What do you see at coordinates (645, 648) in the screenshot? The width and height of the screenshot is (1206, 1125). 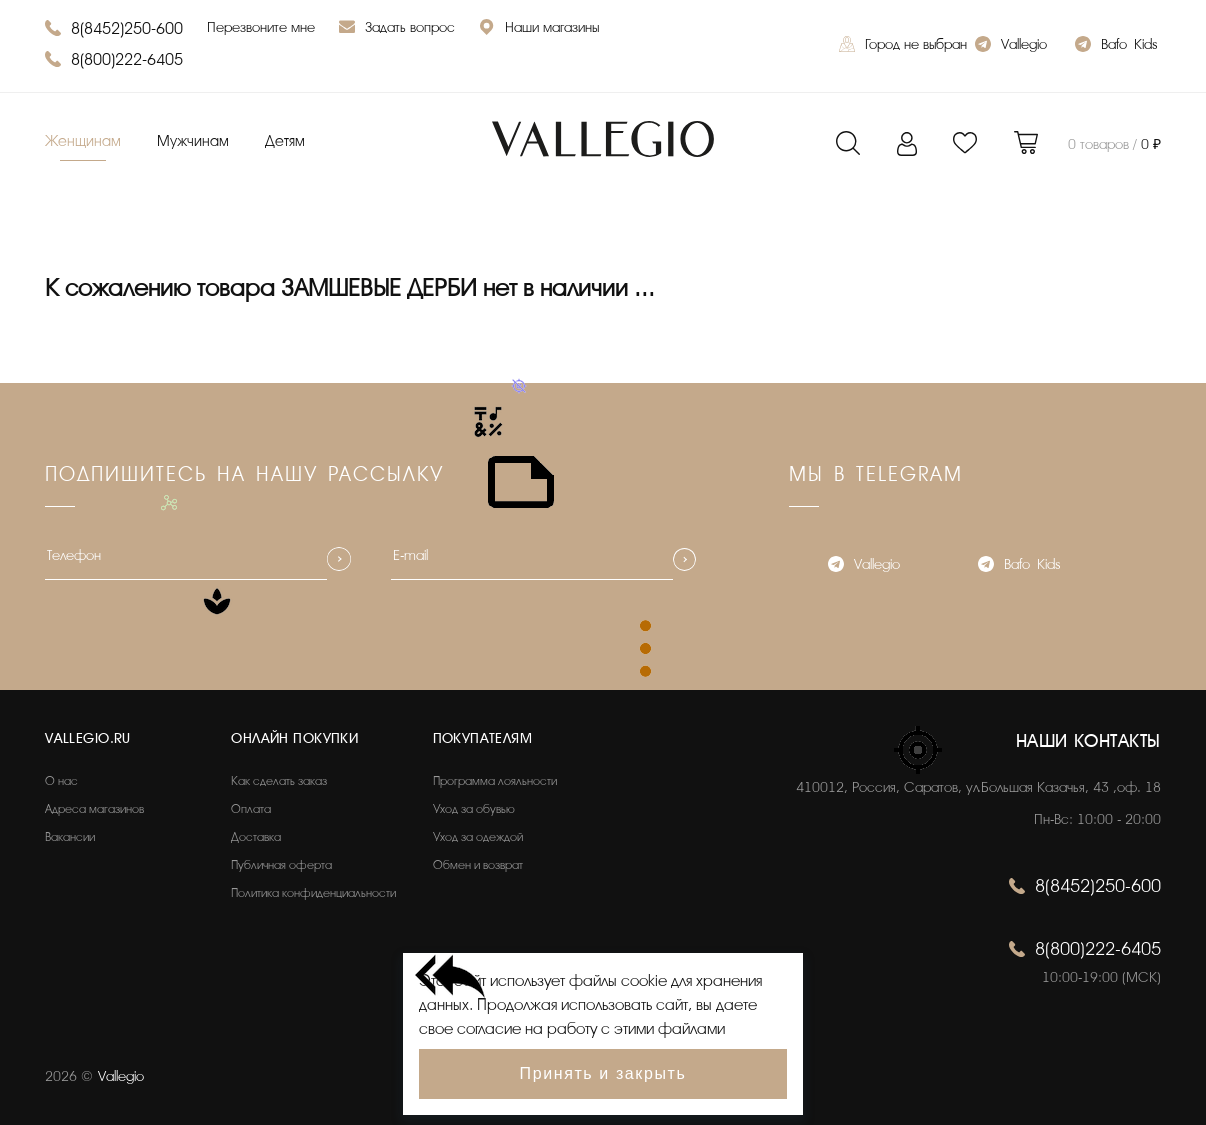 I see `open more options menu` at bounding box center [645, 648].